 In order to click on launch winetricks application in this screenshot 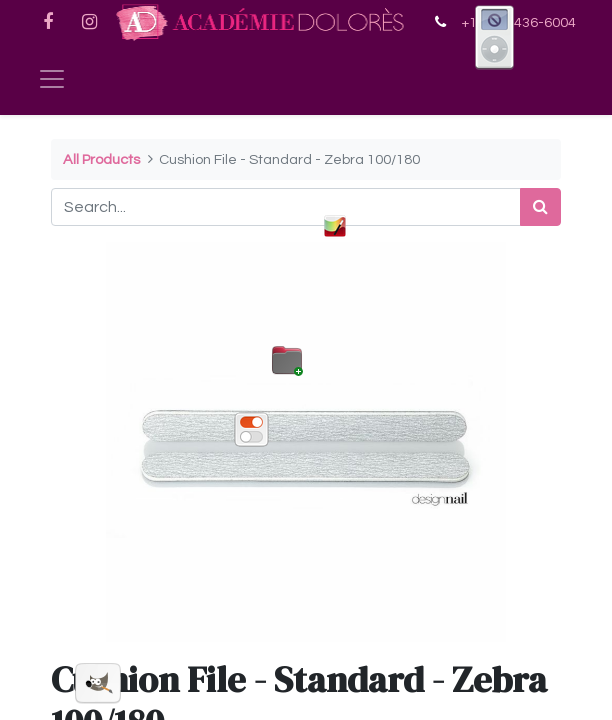, I will do `click(335, 226)`.